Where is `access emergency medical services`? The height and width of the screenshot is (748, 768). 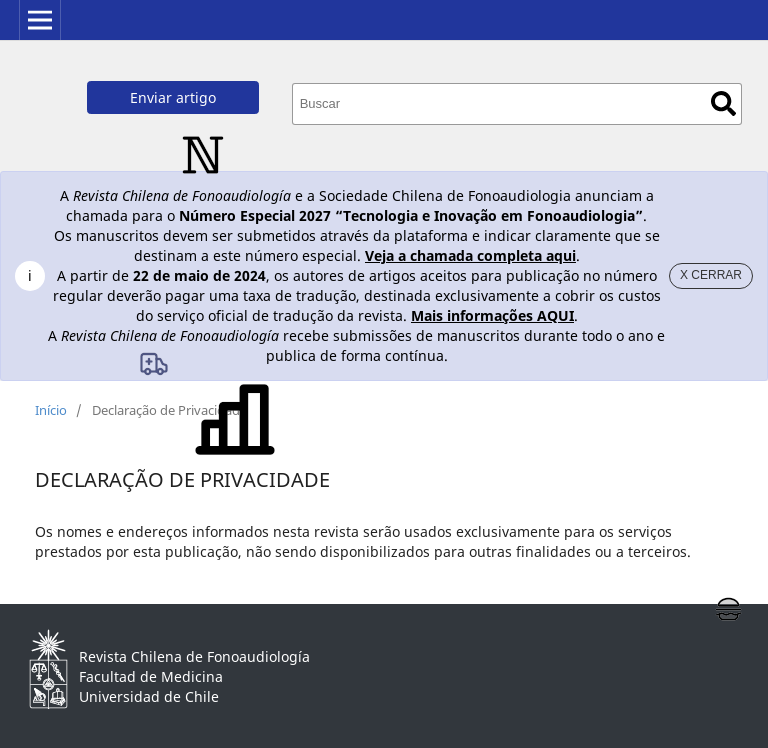
access emergency medical services is located at coordinates (154, 364).